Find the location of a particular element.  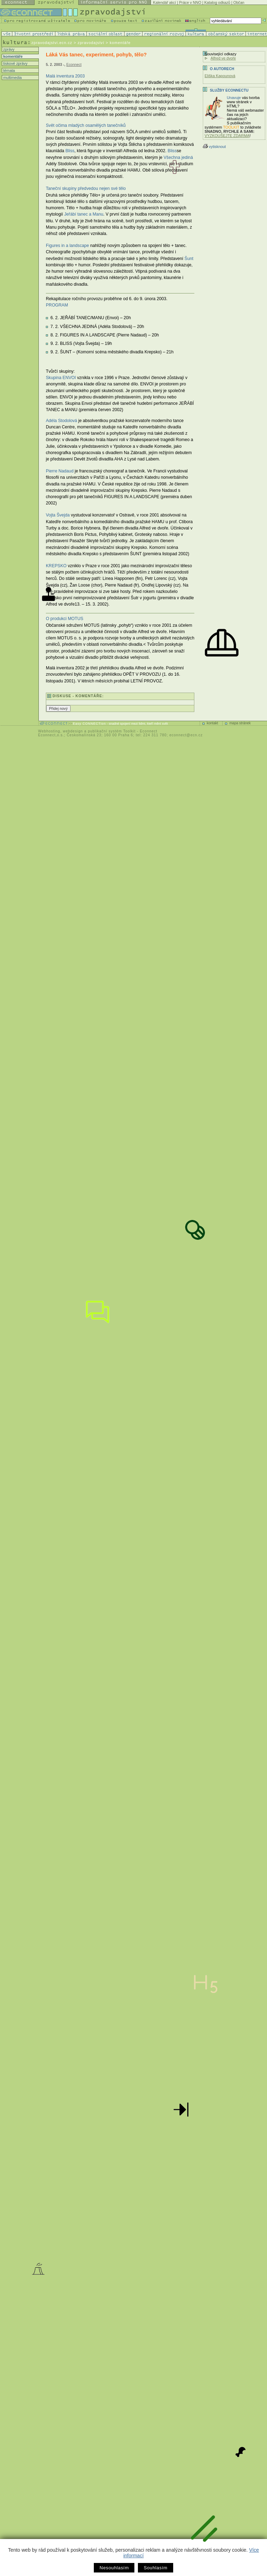

subtract or remove a shape from selection is located at coordinates (195, 1230).